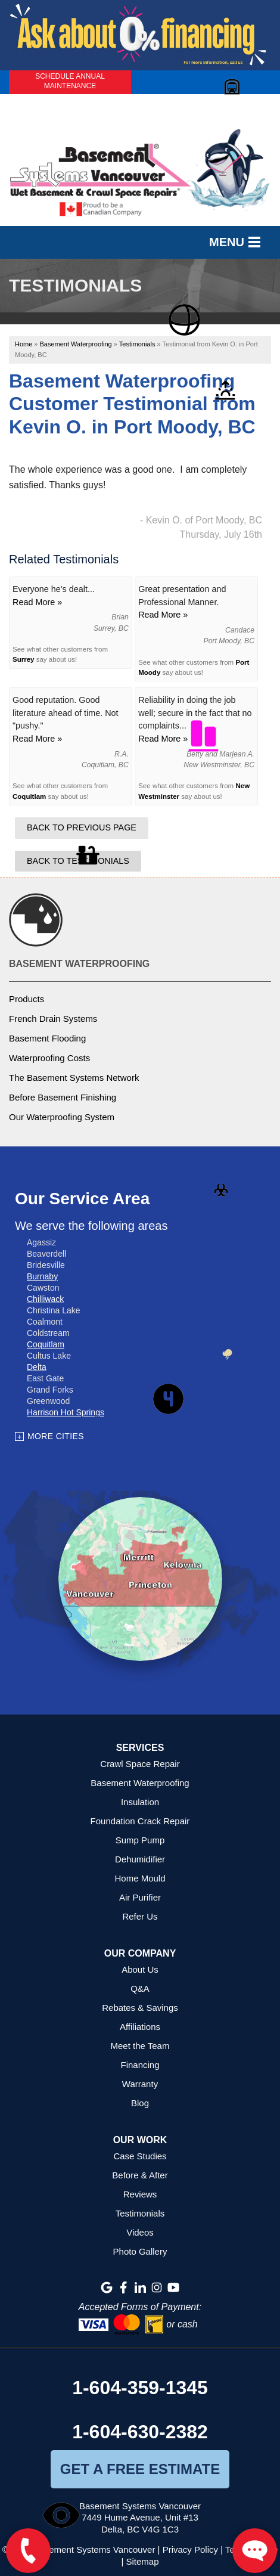 The height and width of the screenshot is (2576, 280). What do you see at coordinates (225, 390) in the screenshot?
I see `sunrise alarm or wake-up time indicator` at bounding box center [225, 390].